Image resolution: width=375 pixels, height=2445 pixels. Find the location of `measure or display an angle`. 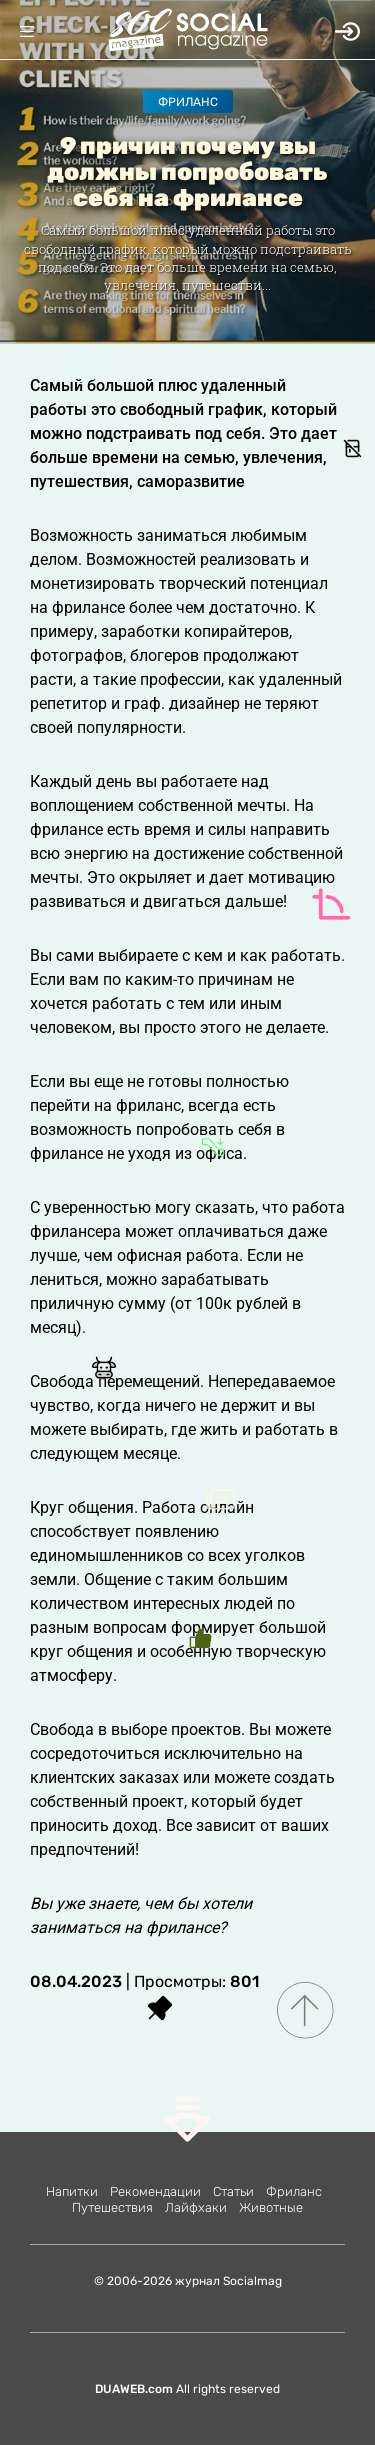

measure or display an angle is located at coordinates (330, 906).